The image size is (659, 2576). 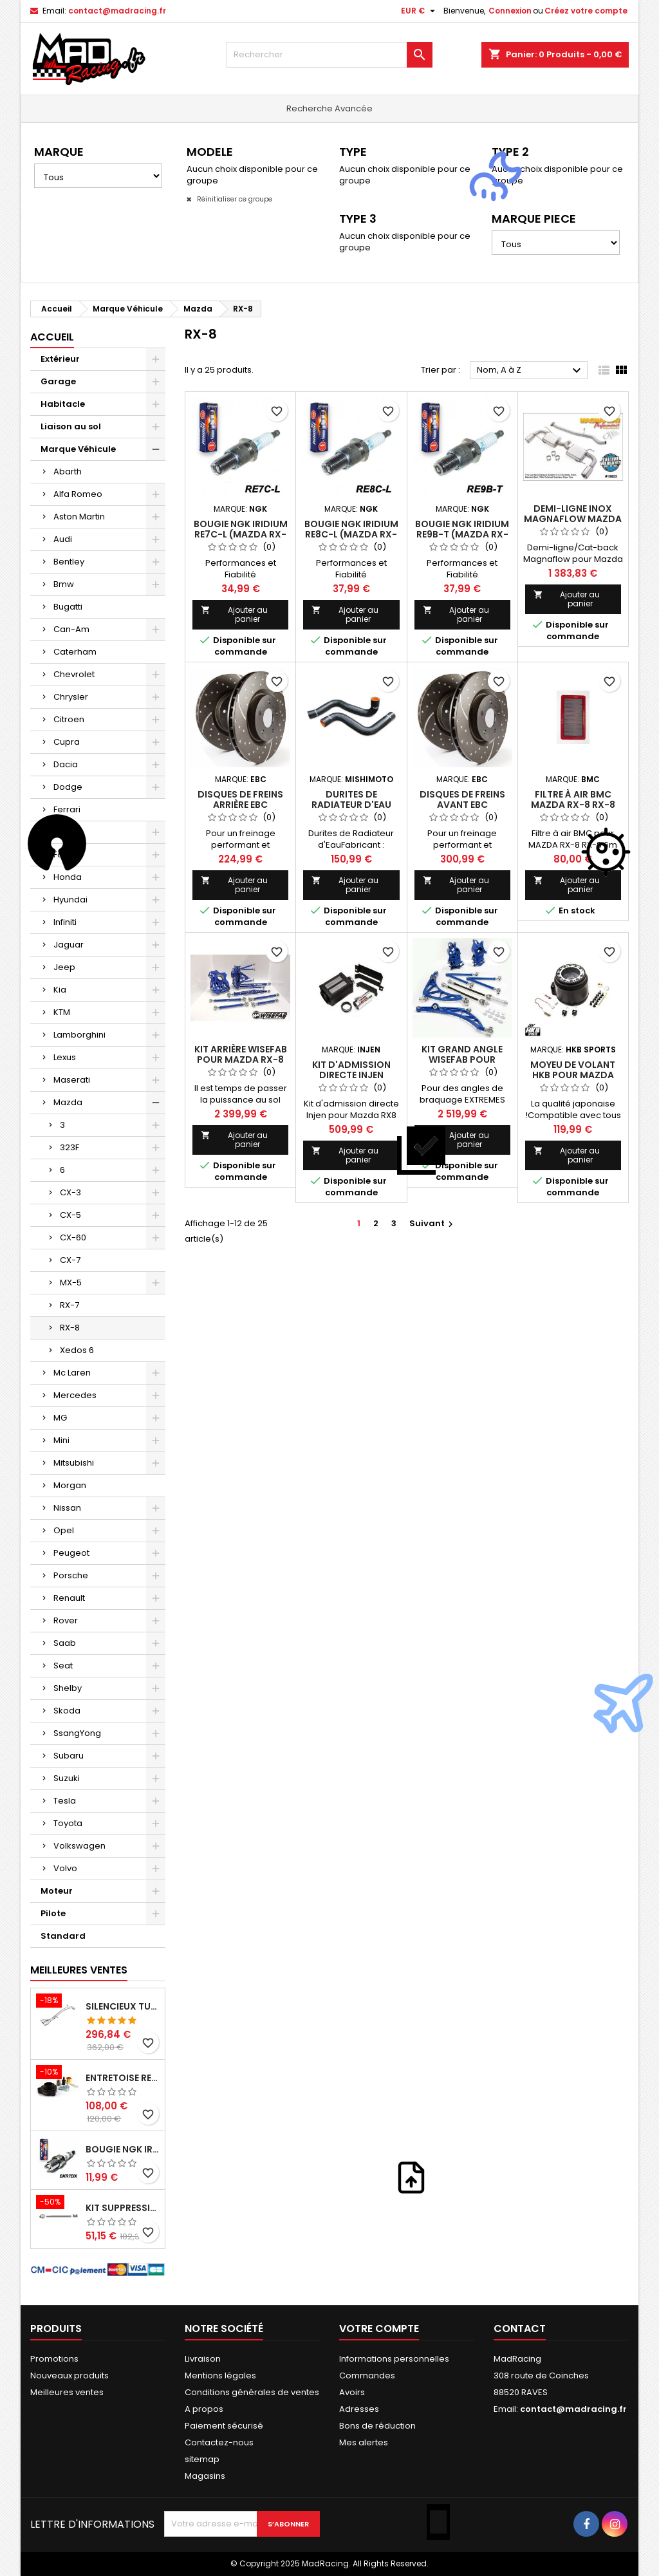 What do you see at coordinates (57, 843) in the screenshot?
I see `indicates open source software or project` at bounding box center [57, 843].